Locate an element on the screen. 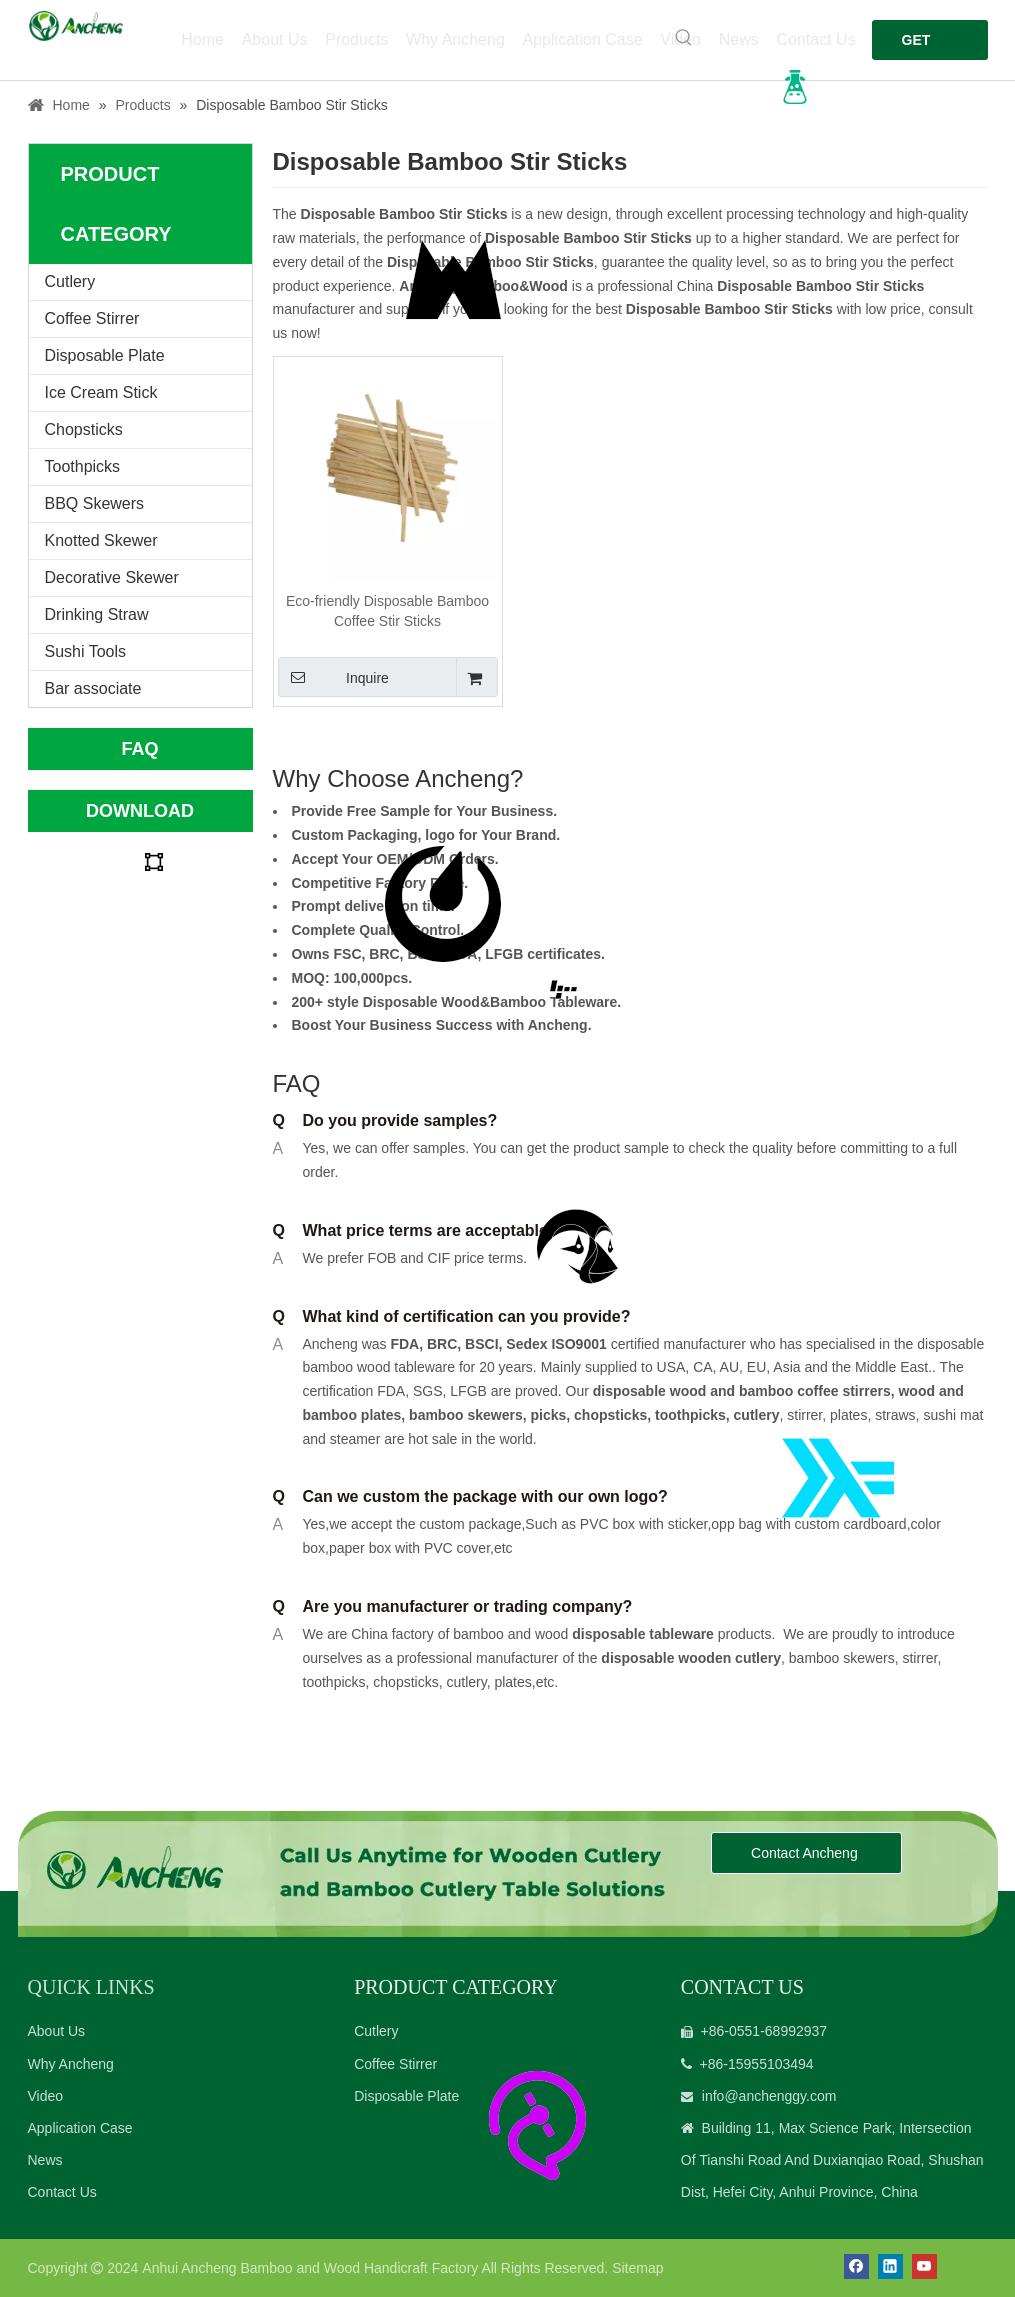  open the Satellite app is located at coordinates (537, 2125).